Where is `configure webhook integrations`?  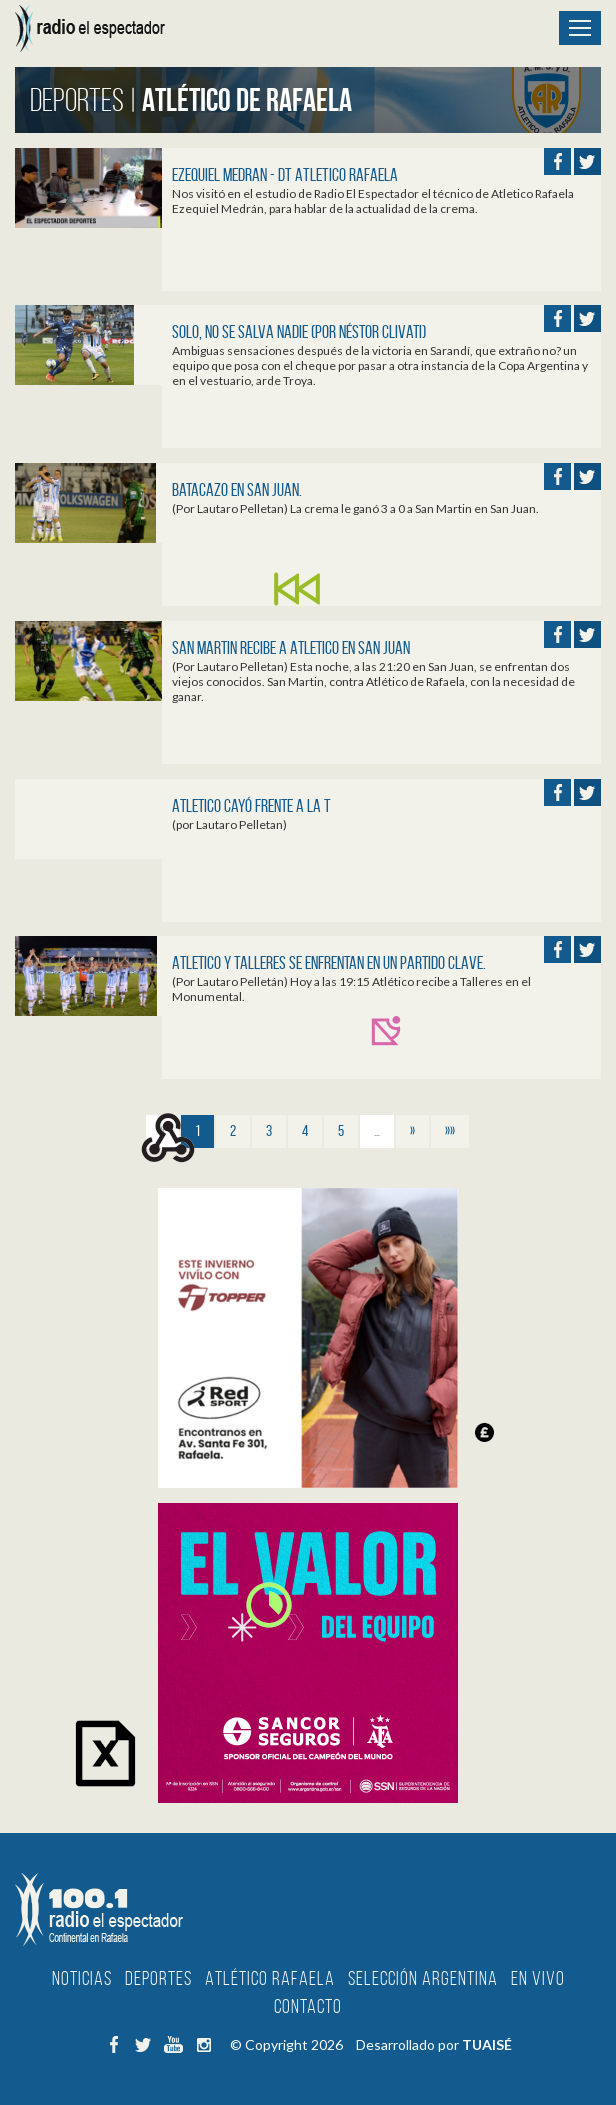
configure webhook integrations is located at coordinates (168, 1139).